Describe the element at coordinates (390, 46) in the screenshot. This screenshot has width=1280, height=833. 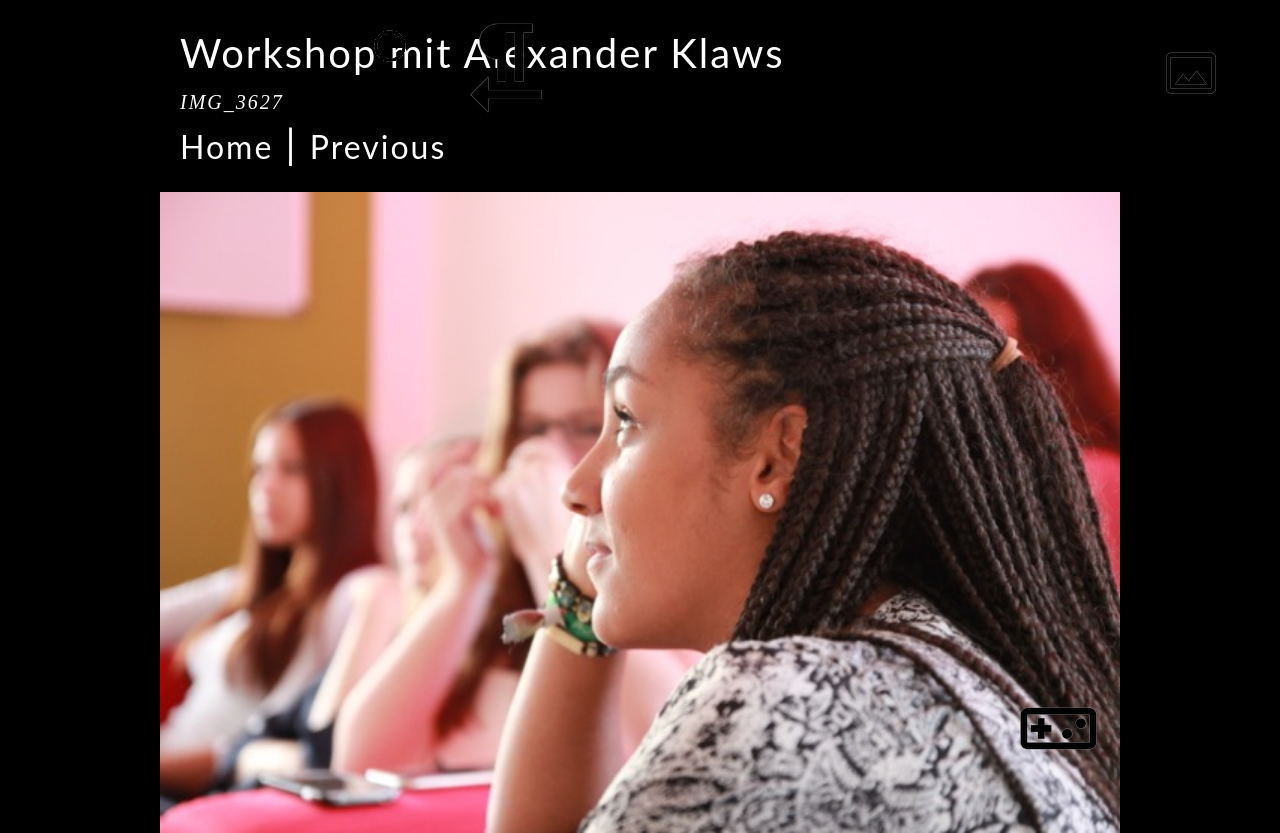
I see `view data breakdown or statistics` at that location.